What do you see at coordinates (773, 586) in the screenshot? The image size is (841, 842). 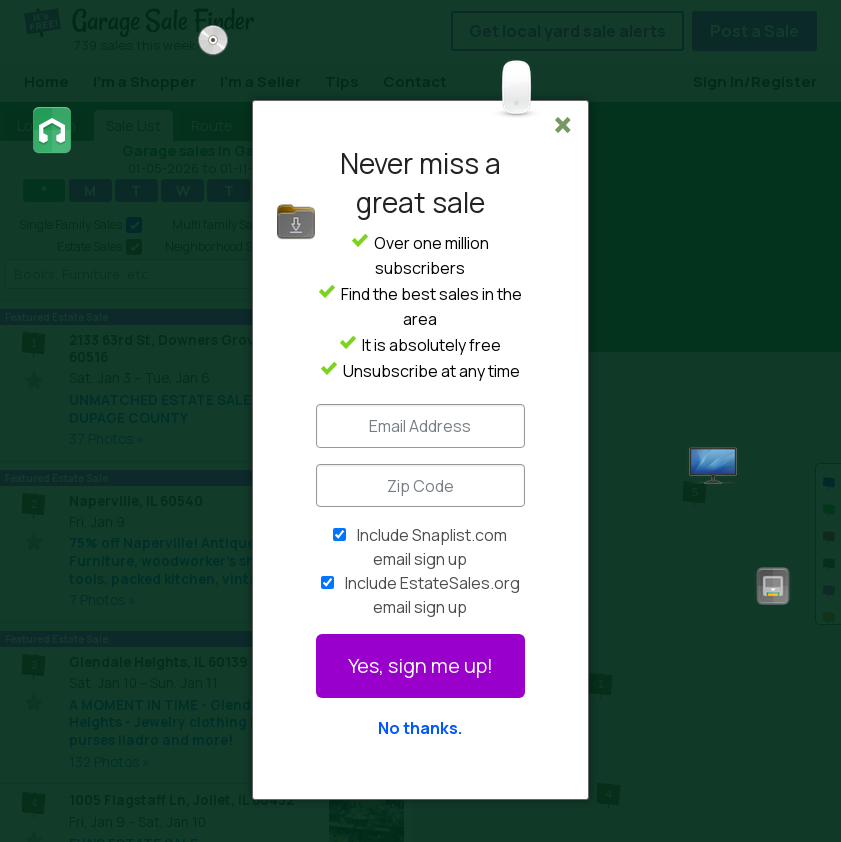 I see `gameboy rom file type indicator` at bounding box center [773, 586].